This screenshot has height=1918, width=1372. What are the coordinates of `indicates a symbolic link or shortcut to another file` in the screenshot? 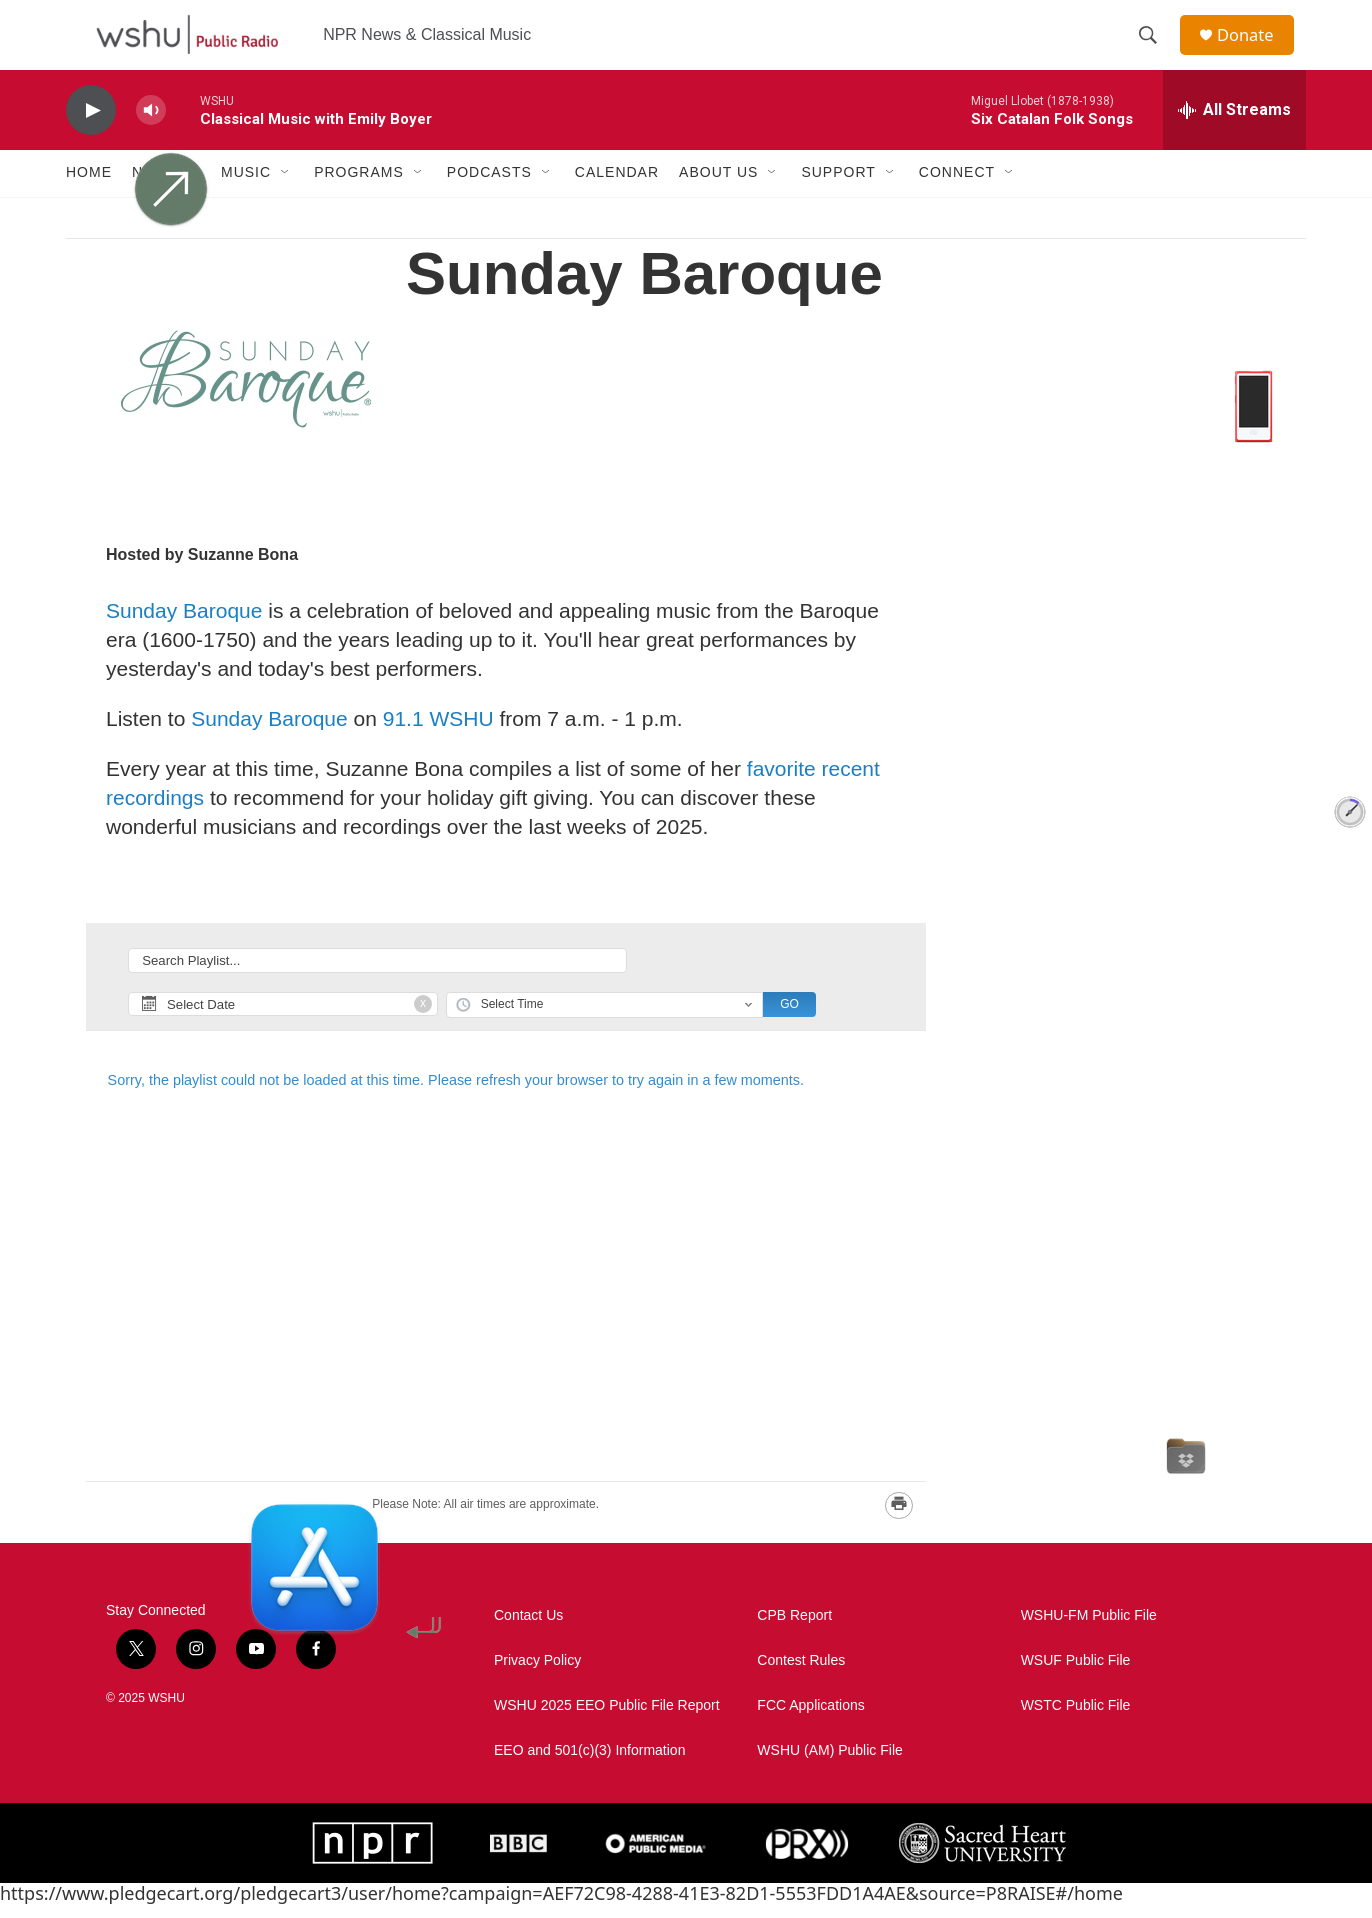 It's located at (171, 189).